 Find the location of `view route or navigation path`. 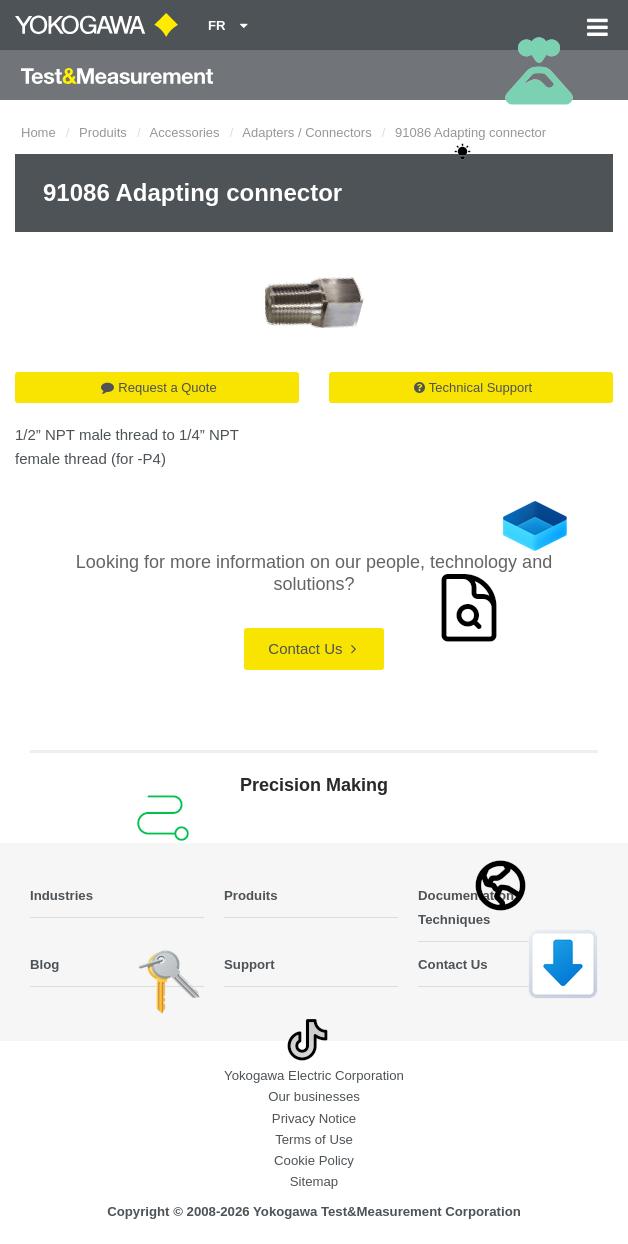

view route or navigation path is located at coordinates (163, 815).